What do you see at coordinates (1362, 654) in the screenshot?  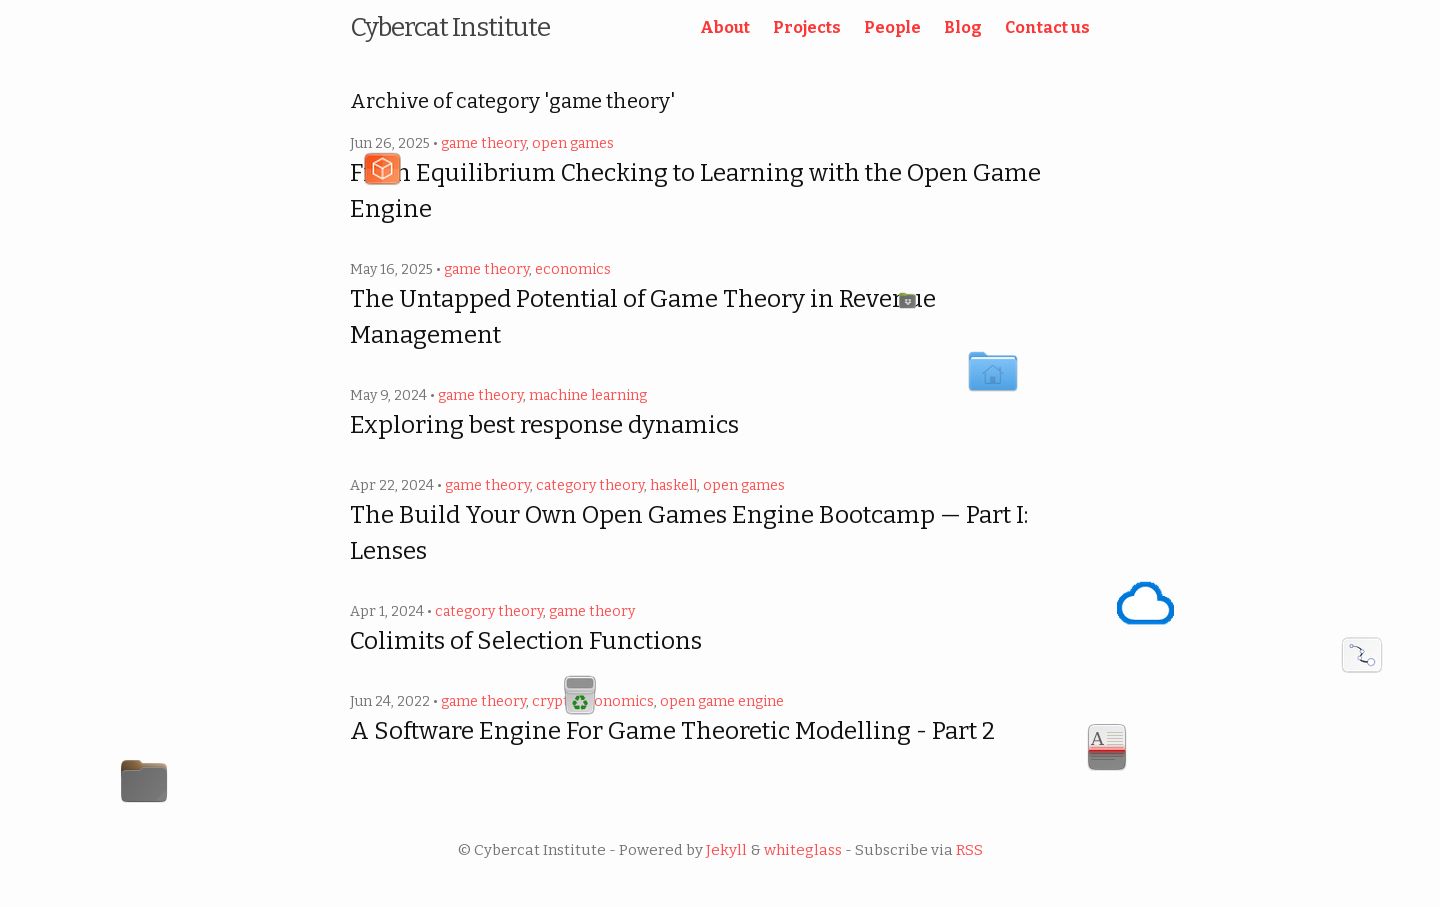 I see `open a karbon vector graphics file` at bounding box center [1362, 654].